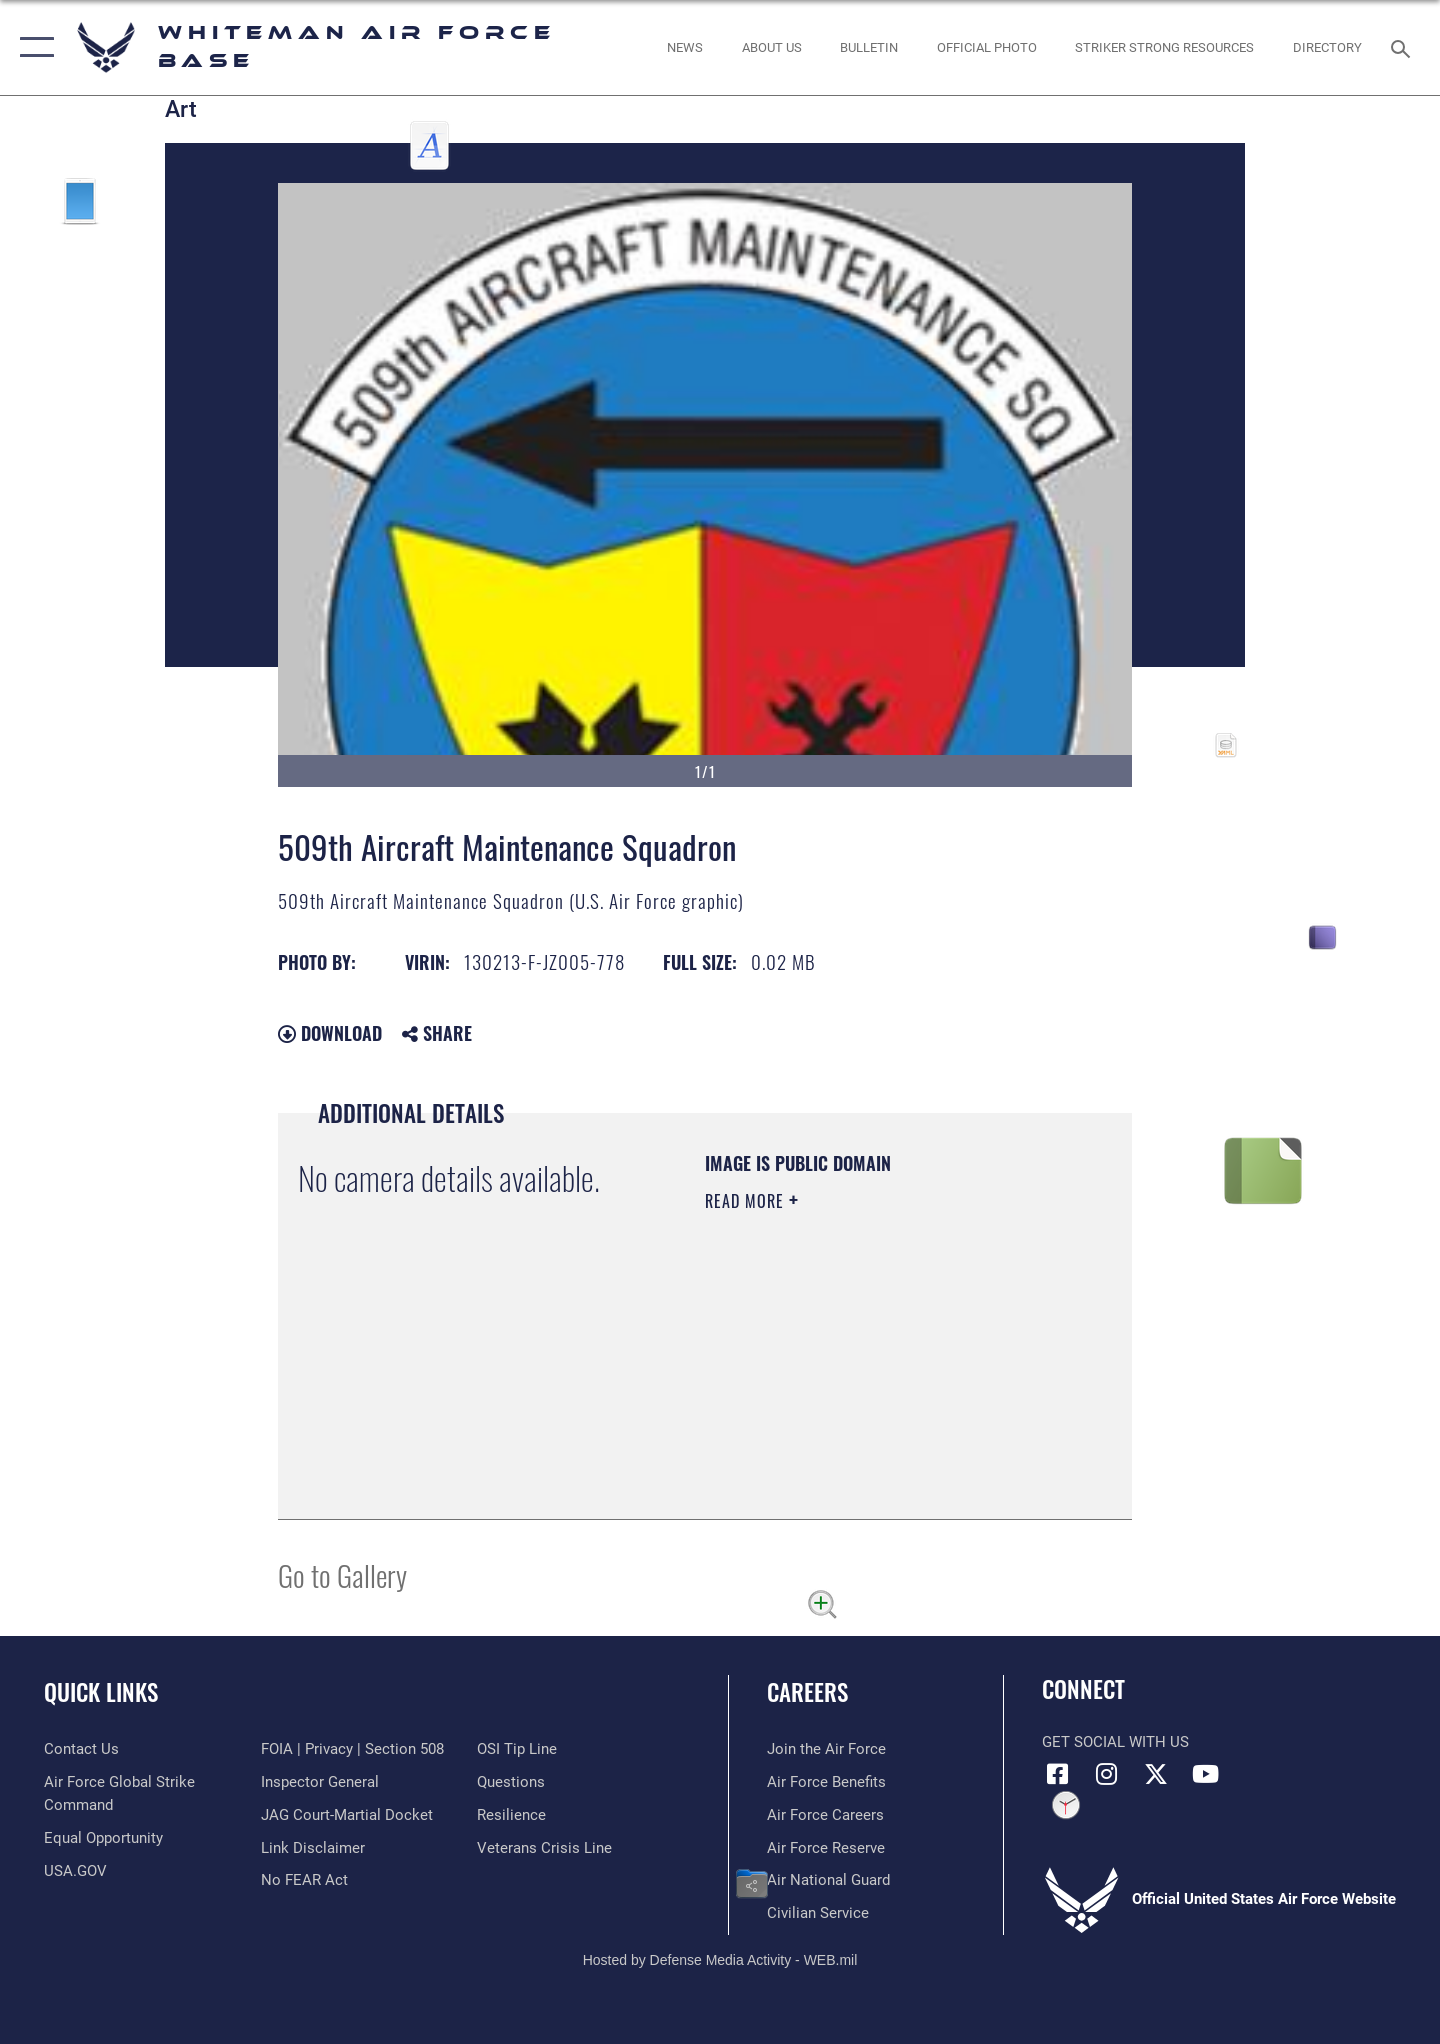  What do you see at coordinates (752, 1883) in the screenshot?
I see `open your public shared folder` at bounding box center [752, 1883].